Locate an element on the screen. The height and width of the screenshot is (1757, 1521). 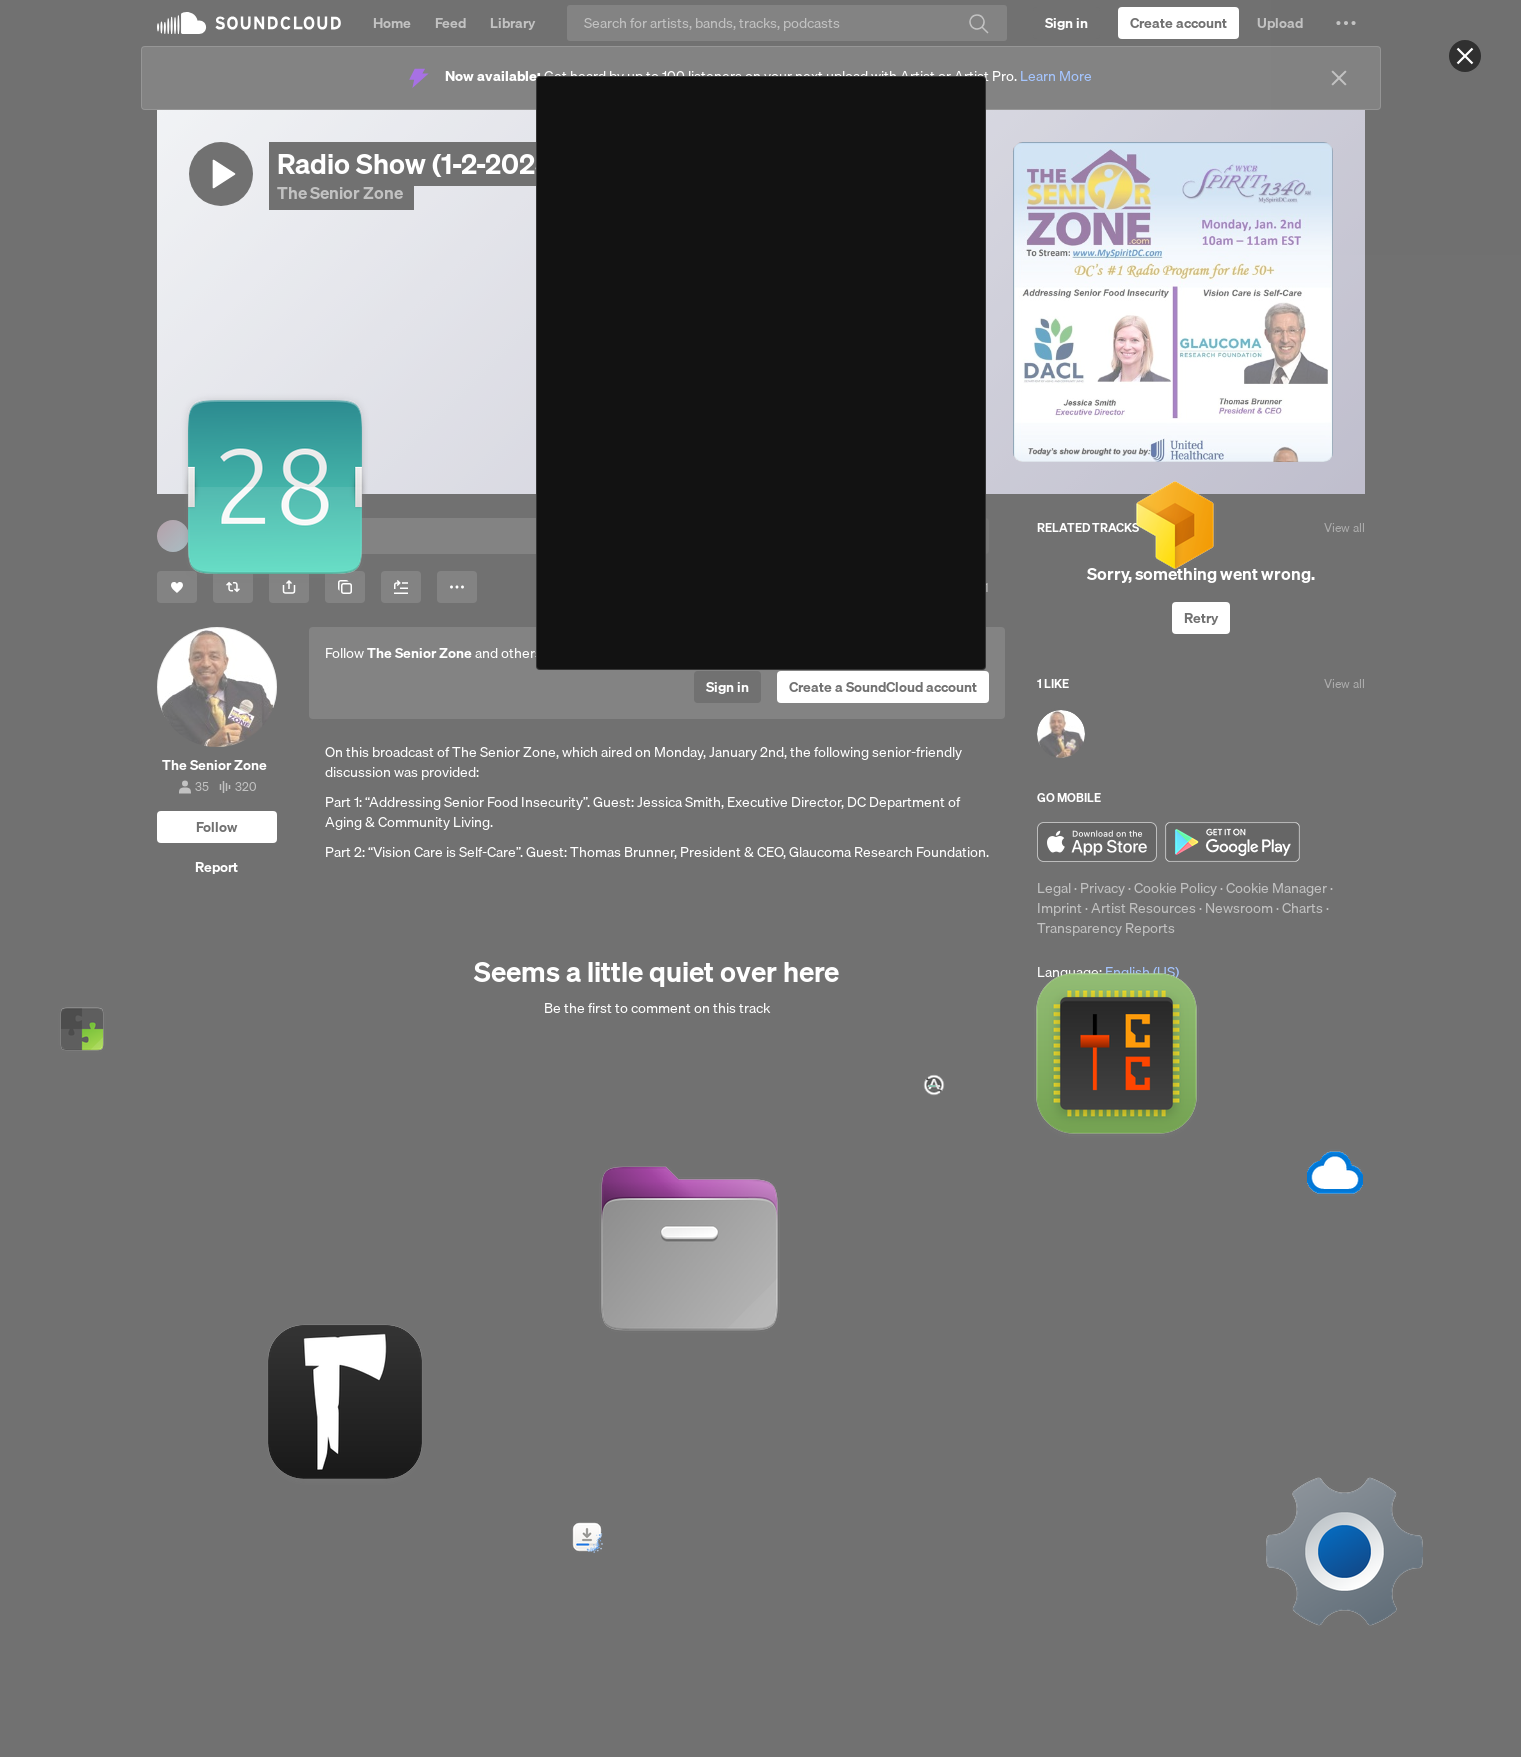
import data or files into an application is located at coordinates (1175, 525).